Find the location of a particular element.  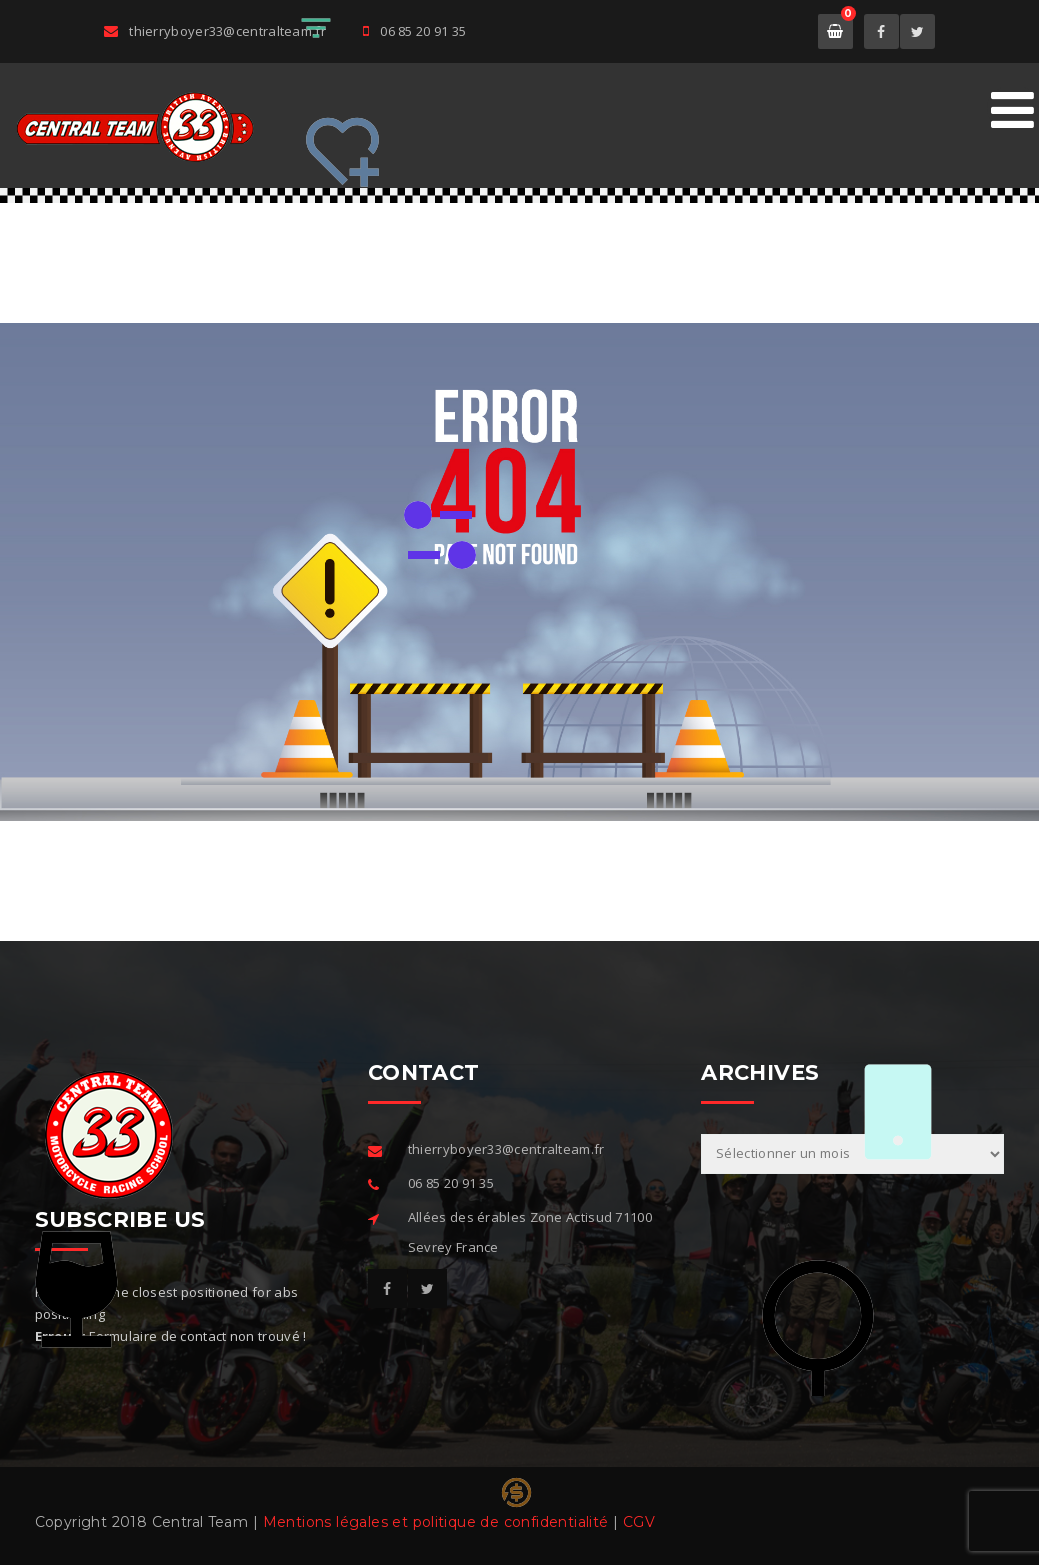

view wine or beverage menu is located at coordinates (76, 1289).